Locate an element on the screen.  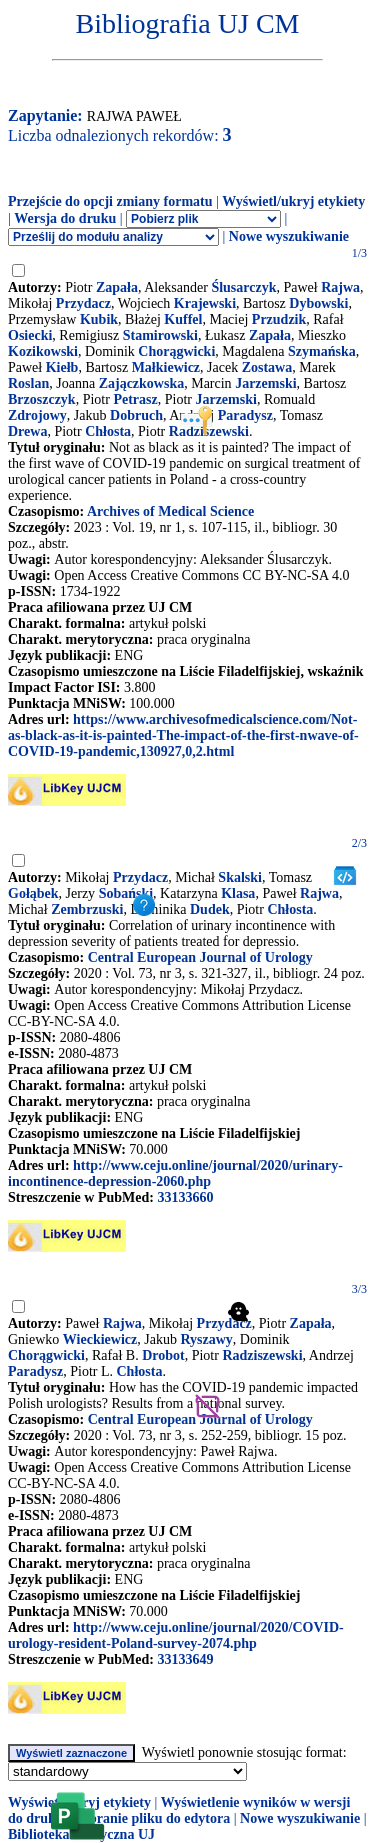
open Microsoft Project application is located at coordinates (78, 1816).